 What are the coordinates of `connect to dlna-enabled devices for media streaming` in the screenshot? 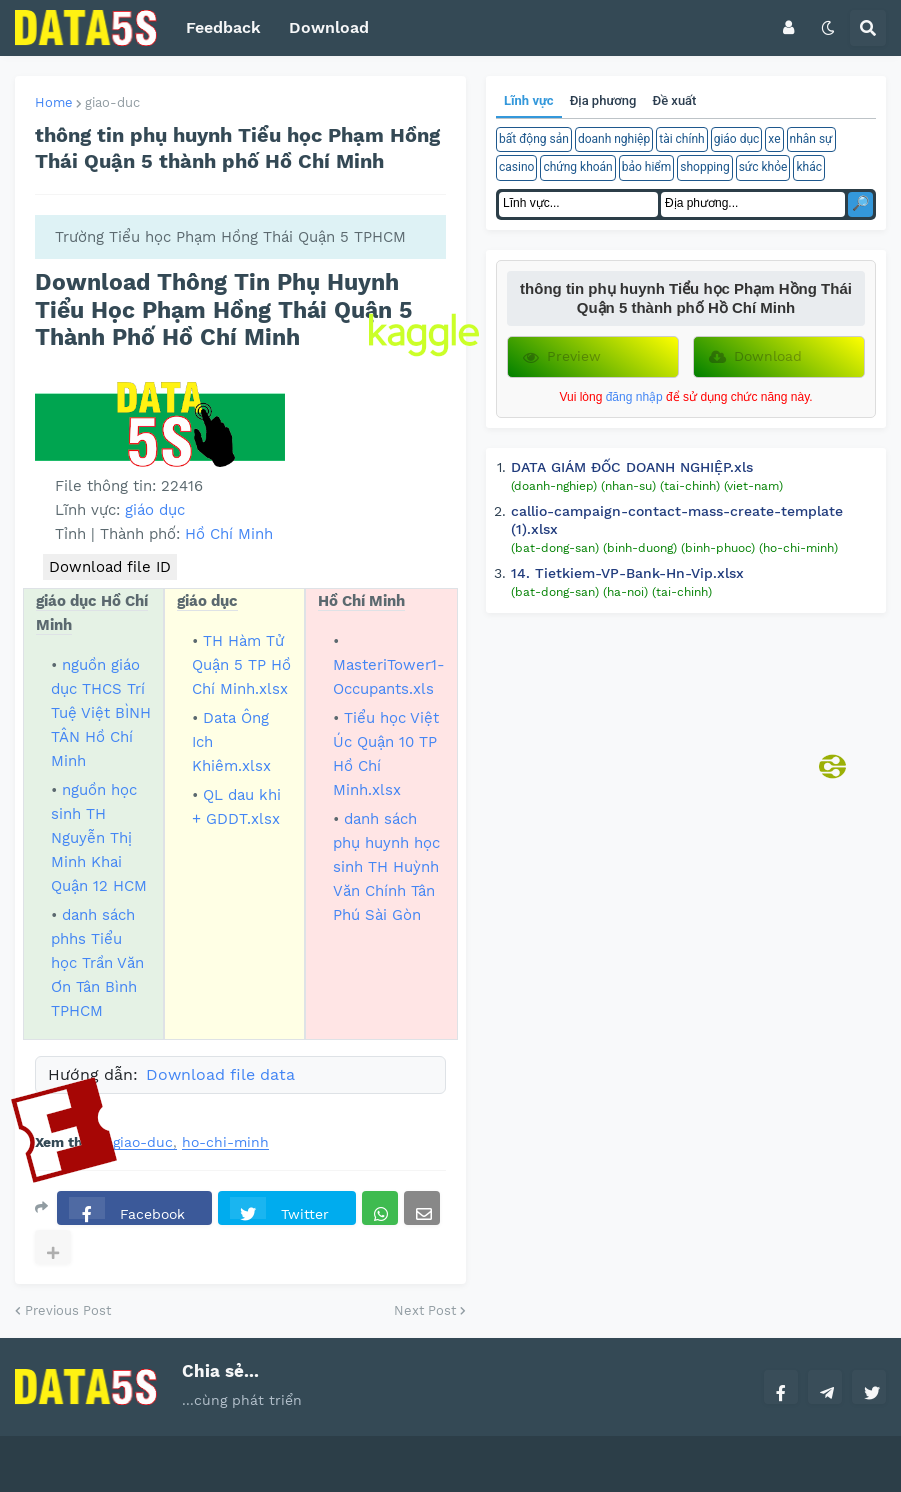 It's located at (832, 766).